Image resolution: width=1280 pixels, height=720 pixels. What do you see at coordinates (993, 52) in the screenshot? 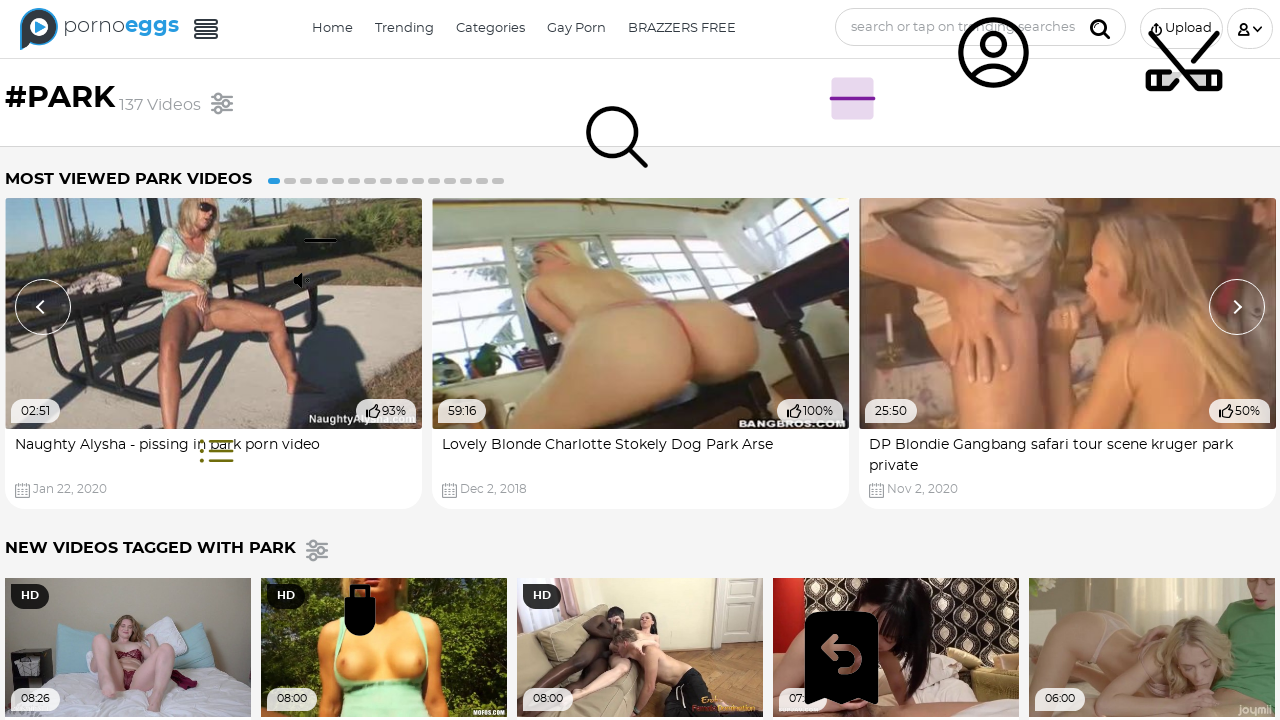
I see `view your profile` at bounding box center [993, 52].